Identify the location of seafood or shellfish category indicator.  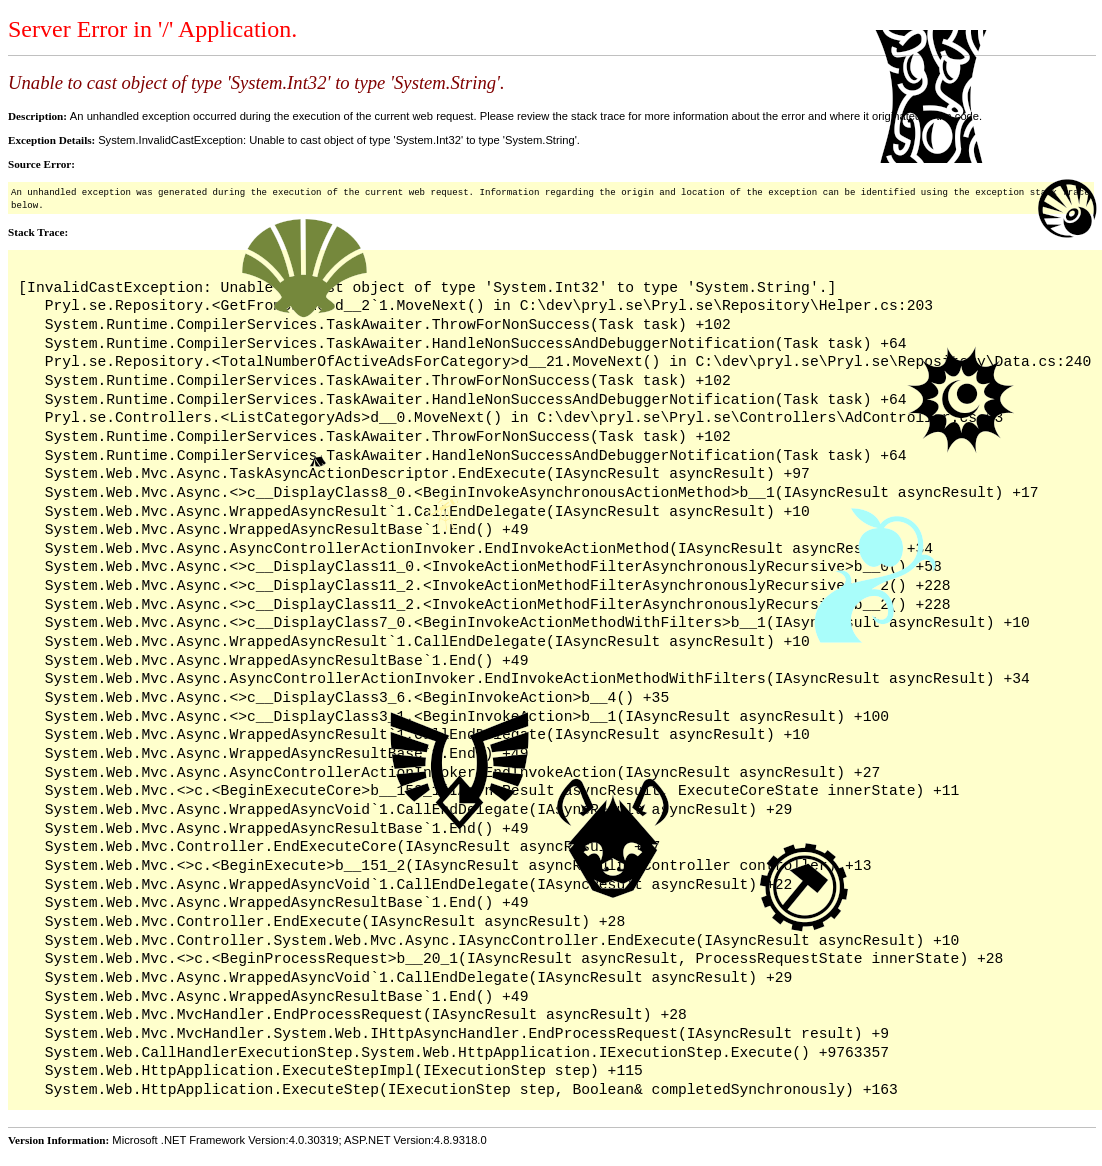
(304, 266).